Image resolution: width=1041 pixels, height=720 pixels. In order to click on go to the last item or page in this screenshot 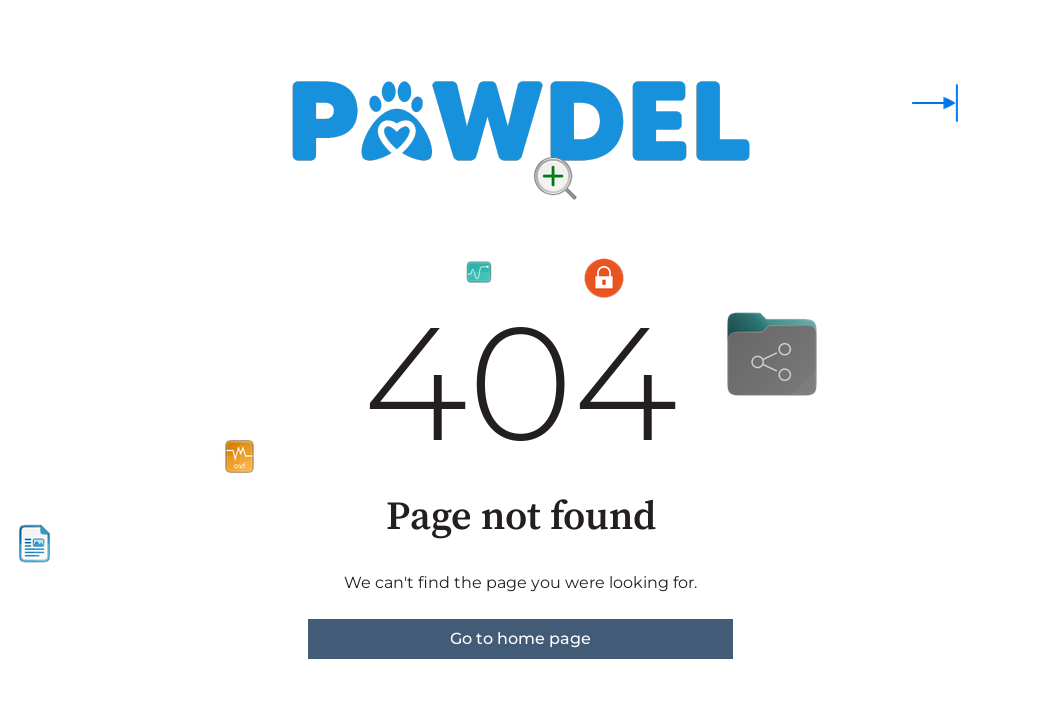, I will do `click(935, 103)`.